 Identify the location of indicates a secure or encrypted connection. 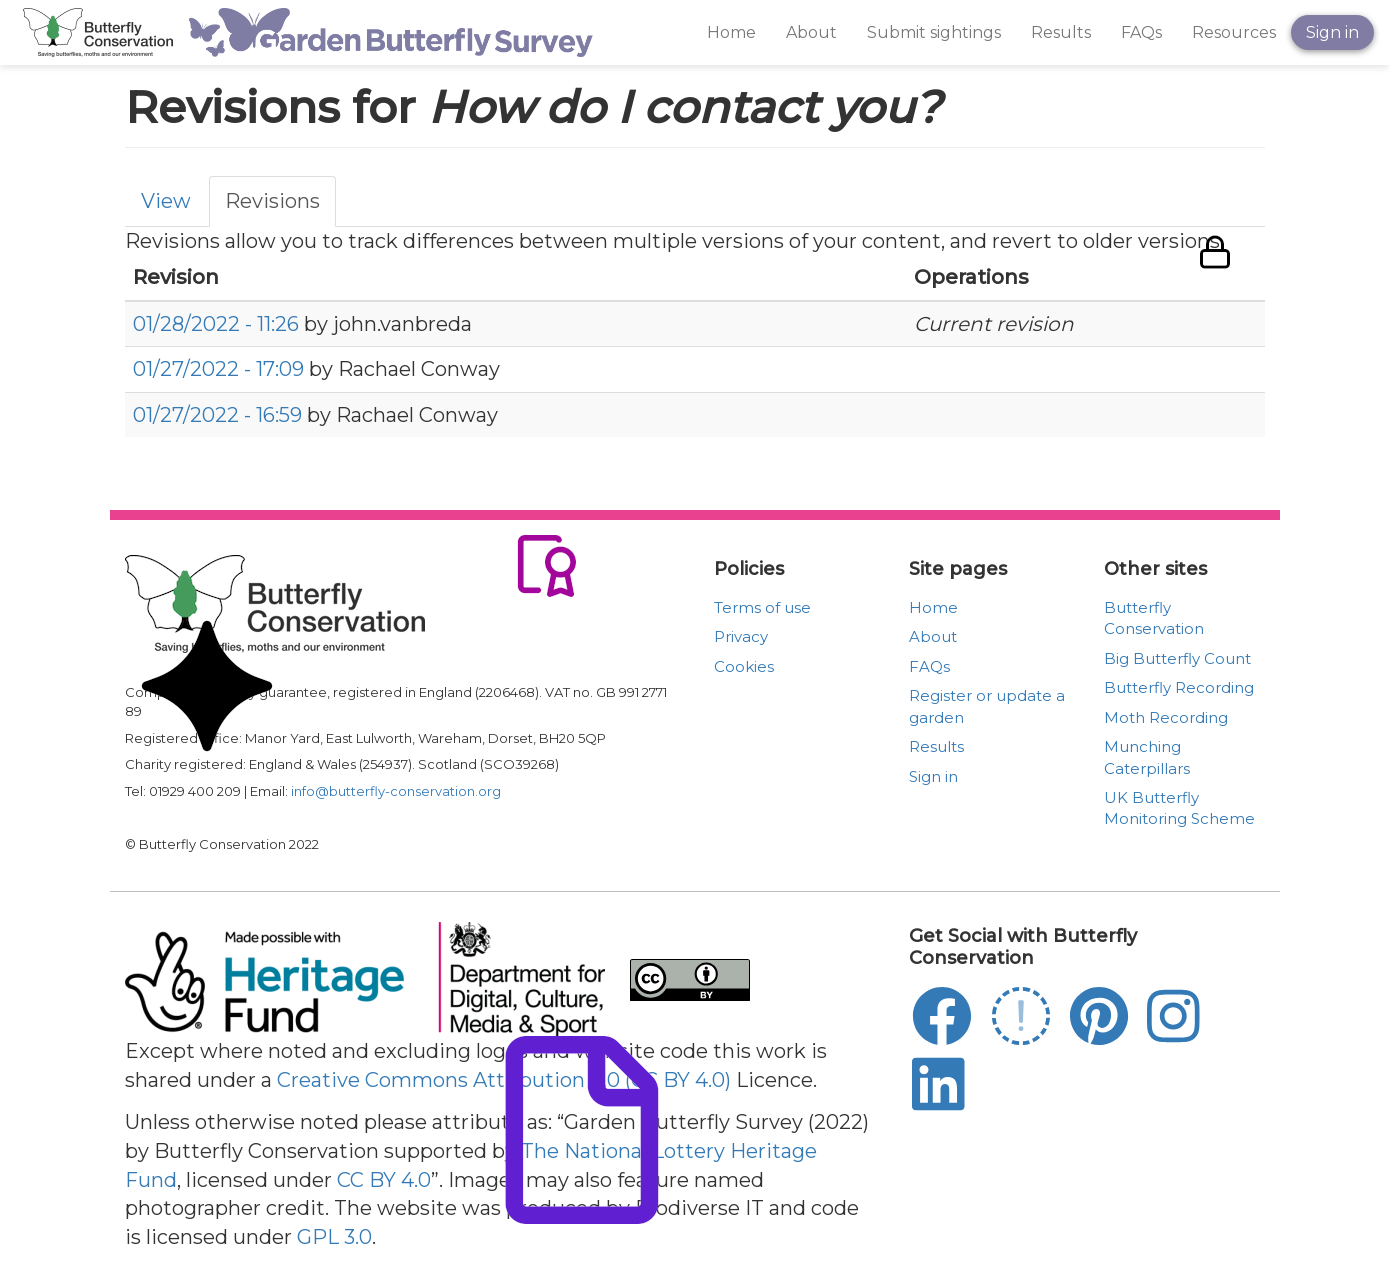
(1215, 252).